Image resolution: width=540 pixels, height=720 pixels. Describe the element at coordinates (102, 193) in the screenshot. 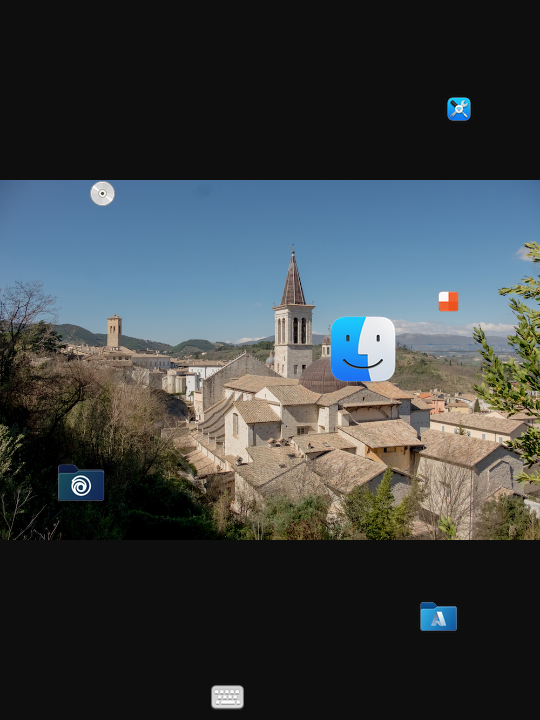

I see `unmount or eject a CD/DVD drive` at that location.